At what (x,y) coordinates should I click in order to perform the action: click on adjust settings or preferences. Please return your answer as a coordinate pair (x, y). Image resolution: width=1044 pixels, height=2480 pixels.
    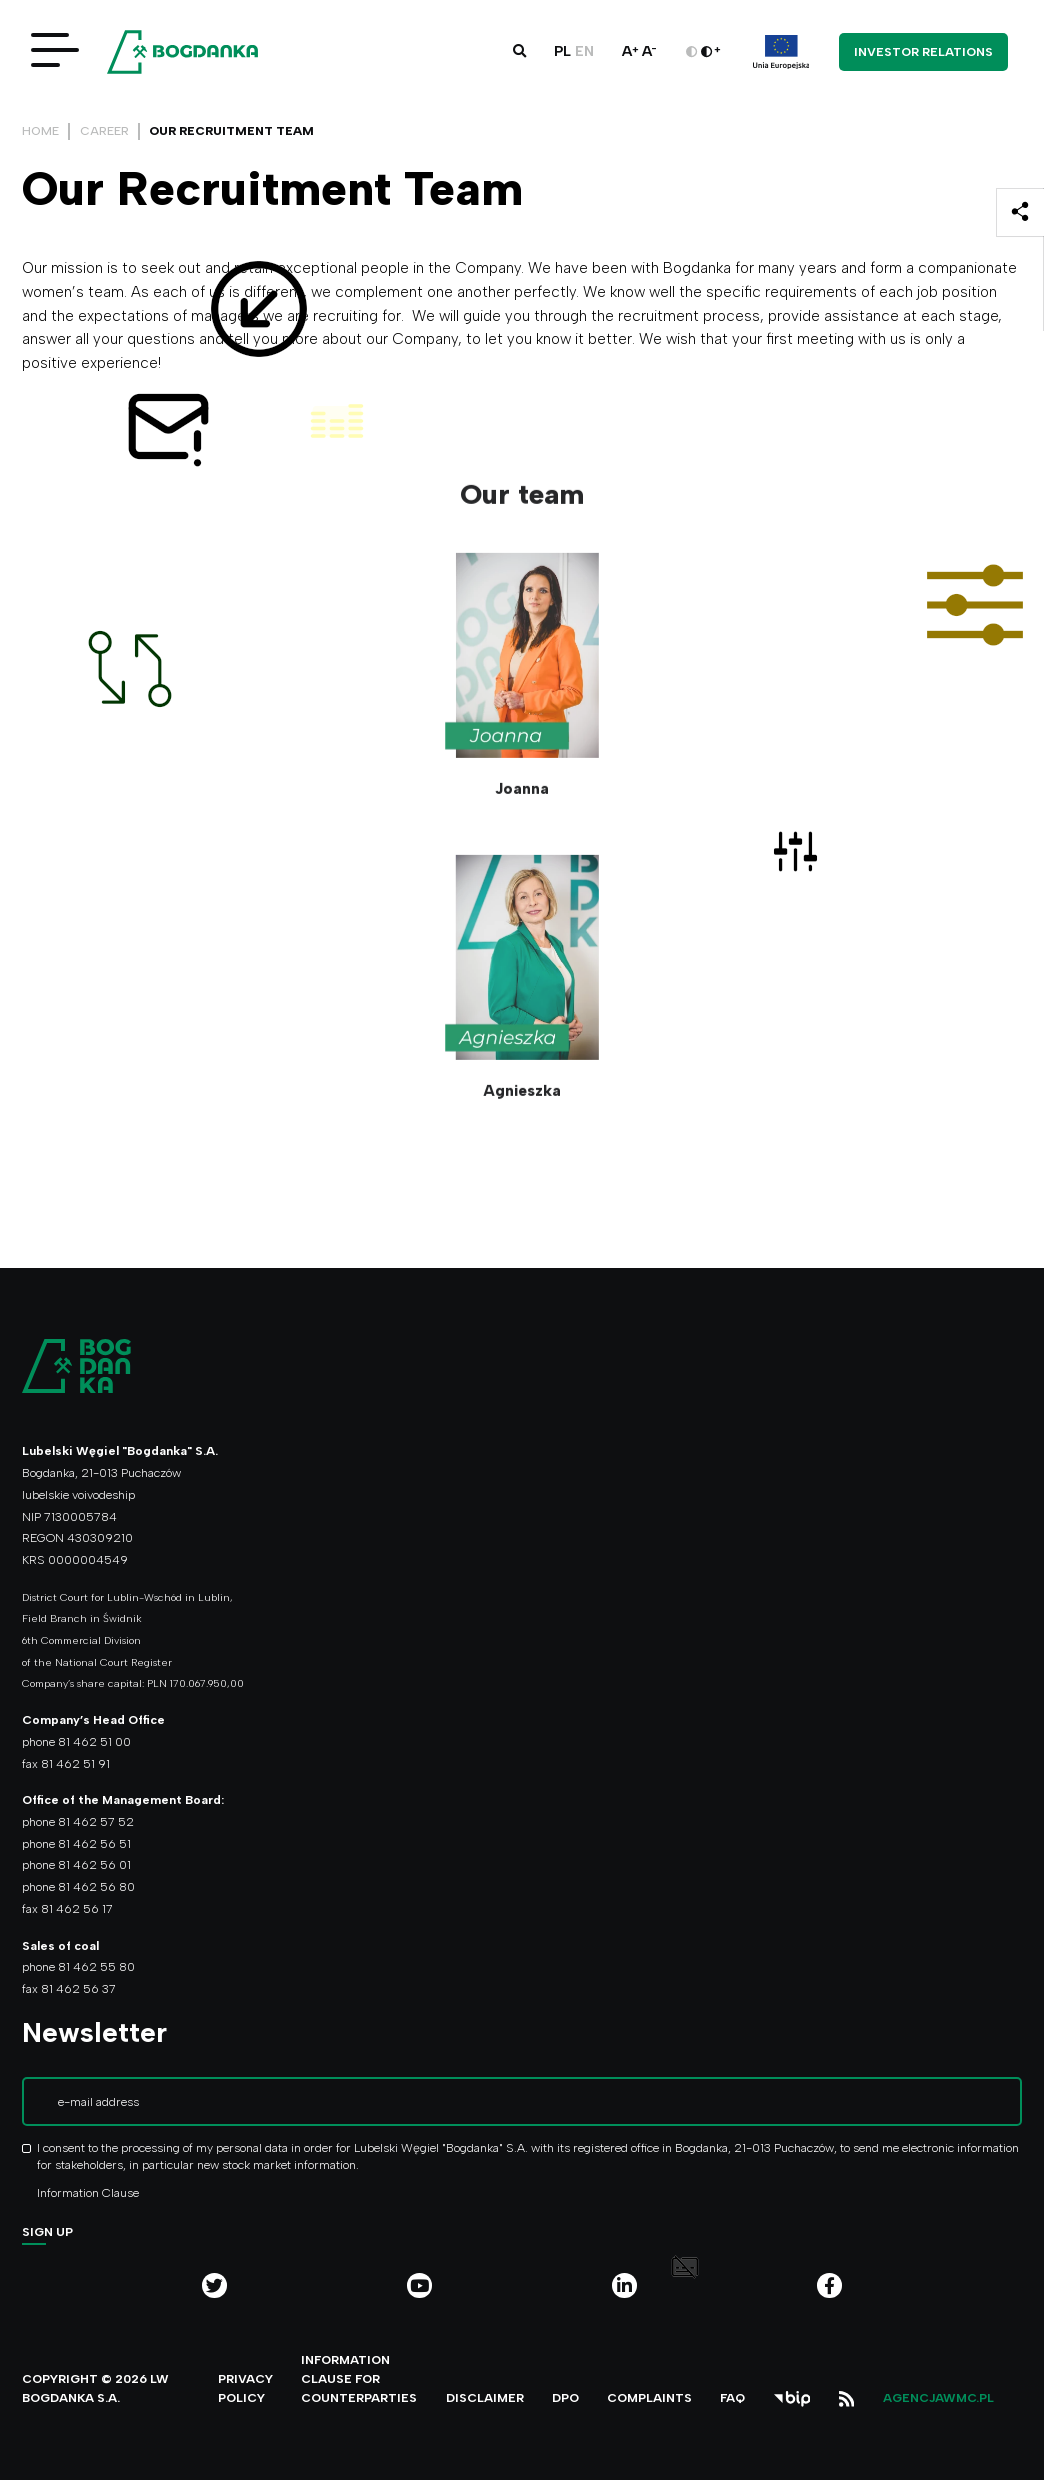
    Looking at the image, I should click on (975, 605).